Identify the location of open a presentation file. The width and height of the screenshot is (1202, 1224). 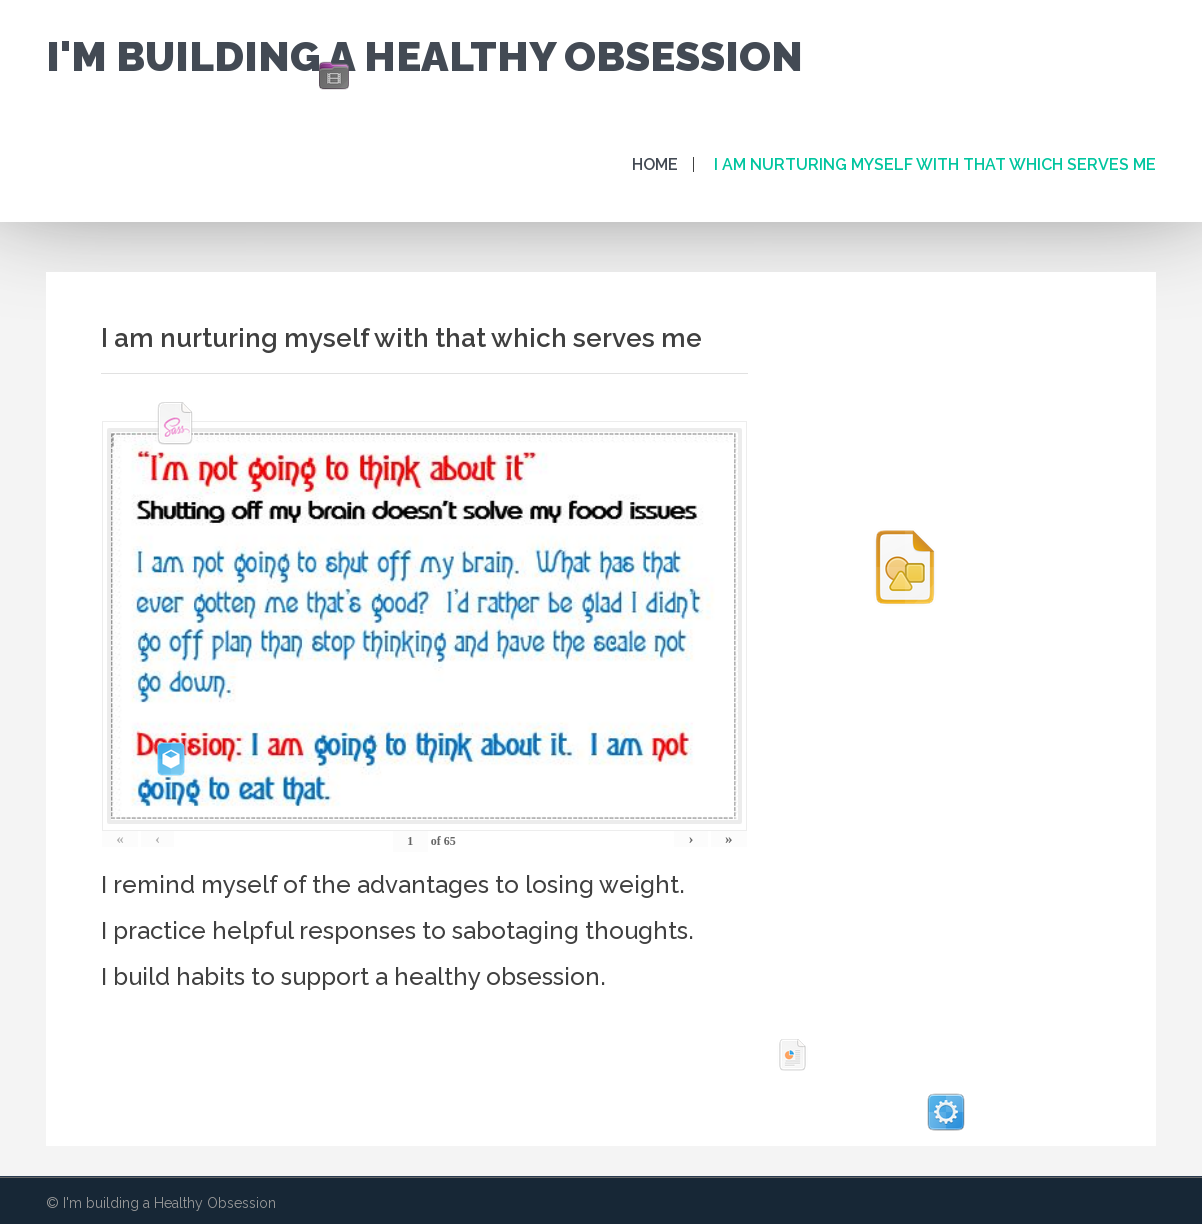
(792, 1054).